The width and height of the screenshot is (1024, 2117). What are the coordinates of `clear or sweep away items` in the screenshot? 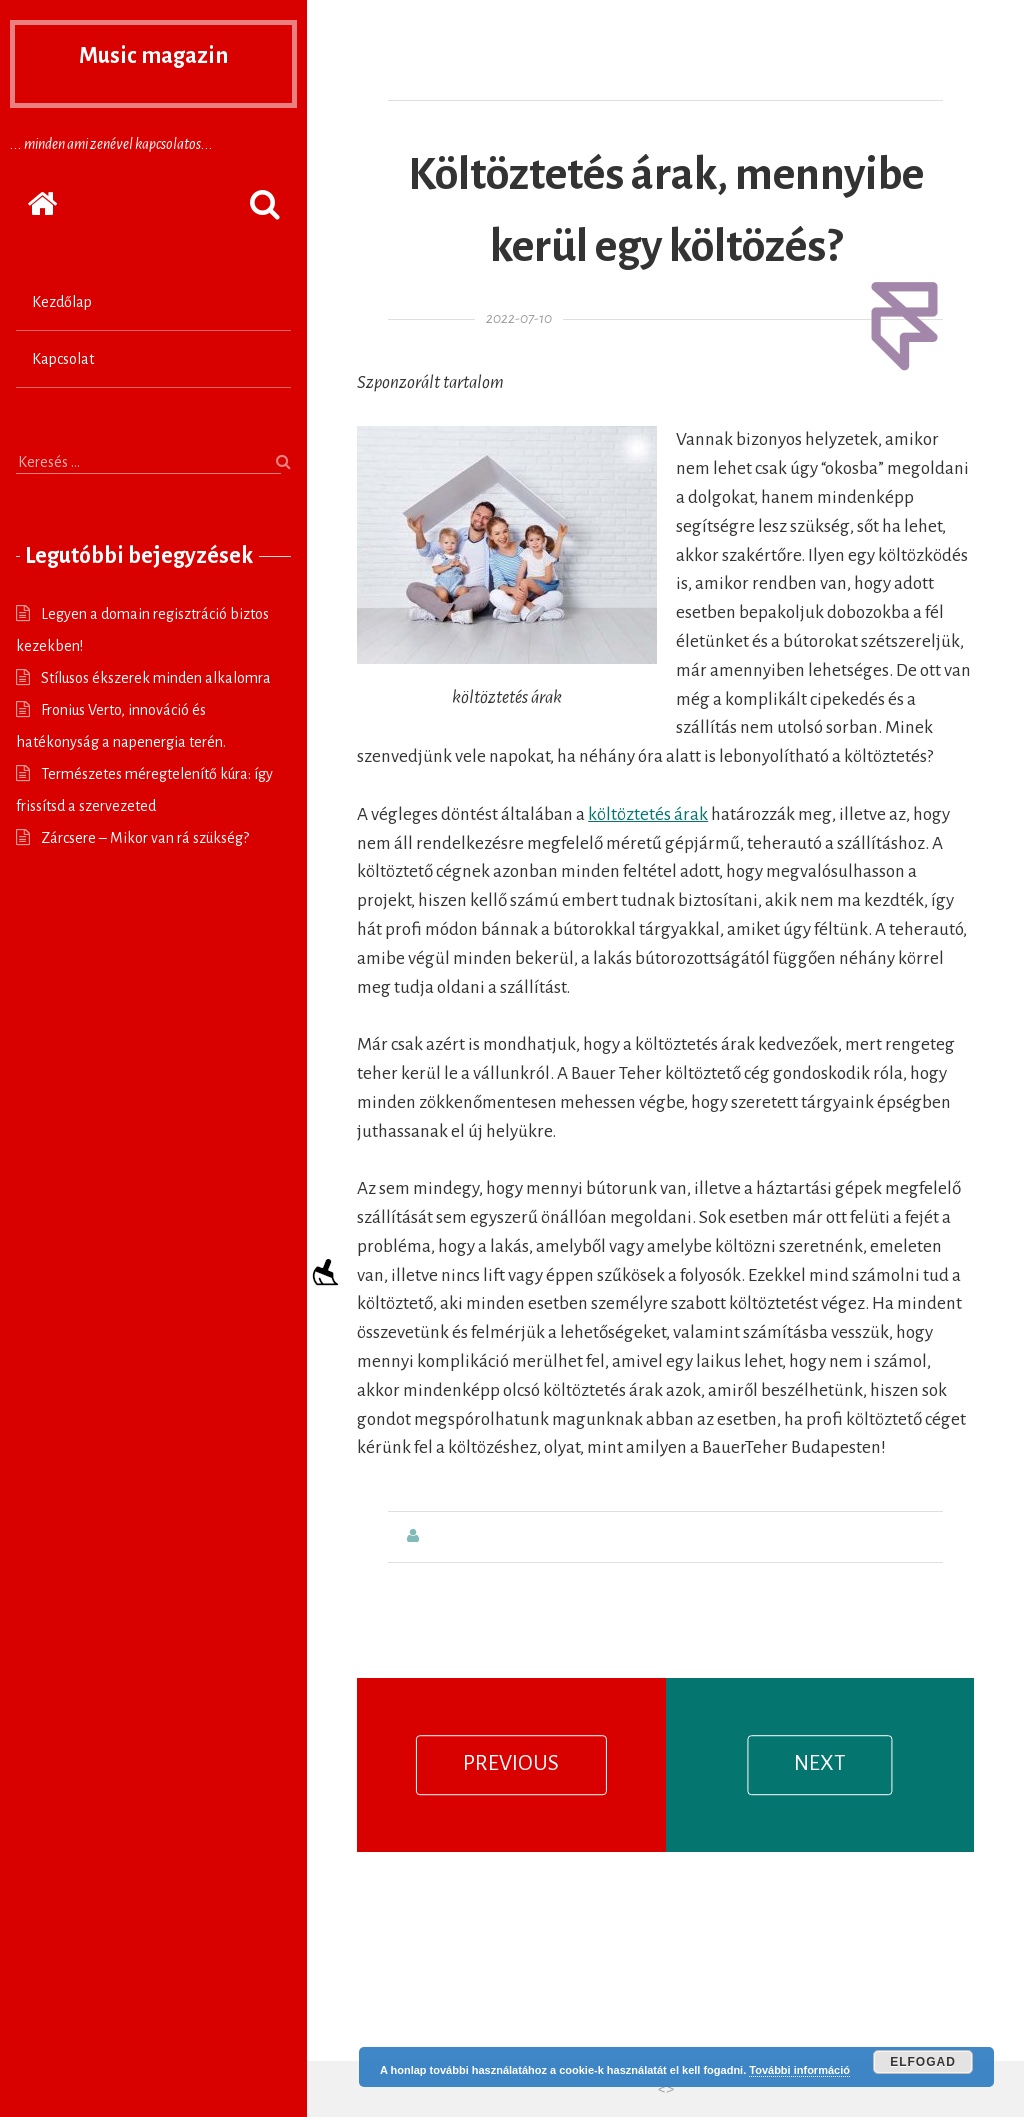 It's located at (325, 1273).